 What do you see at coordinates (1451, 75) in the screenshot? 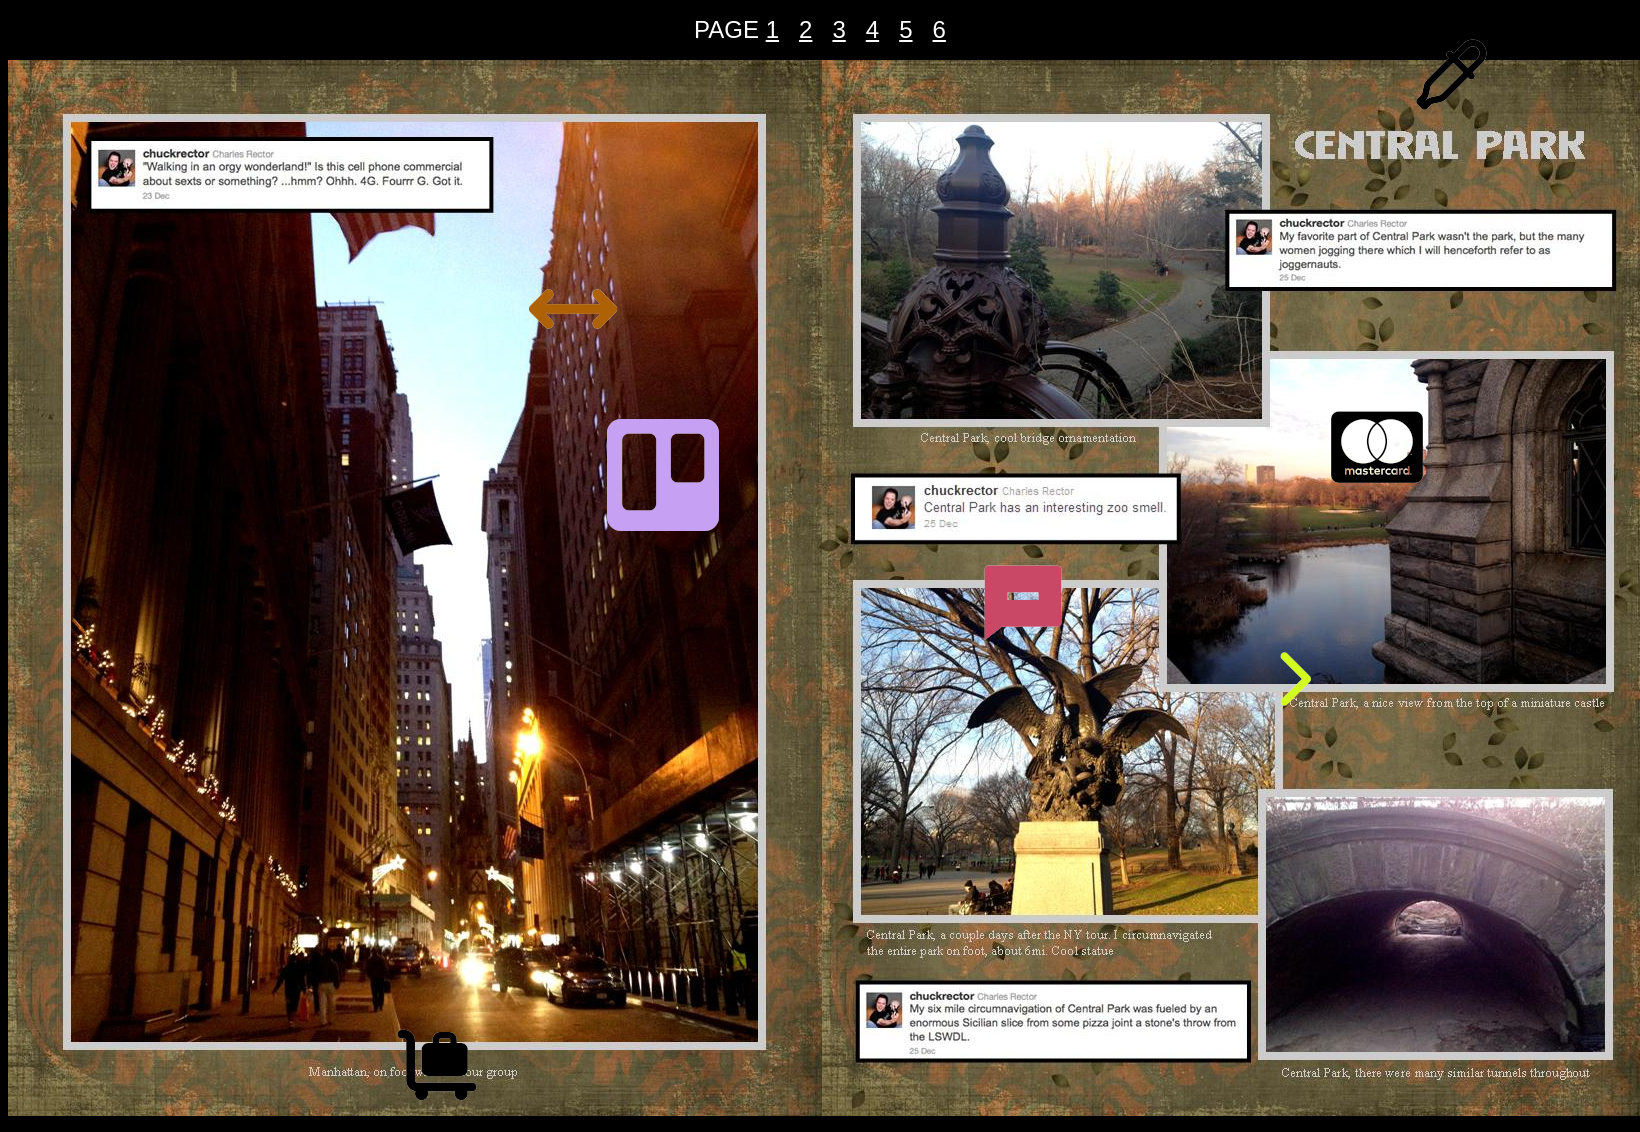
I see `select a color from the screen` at bounding box center [1451, 75].